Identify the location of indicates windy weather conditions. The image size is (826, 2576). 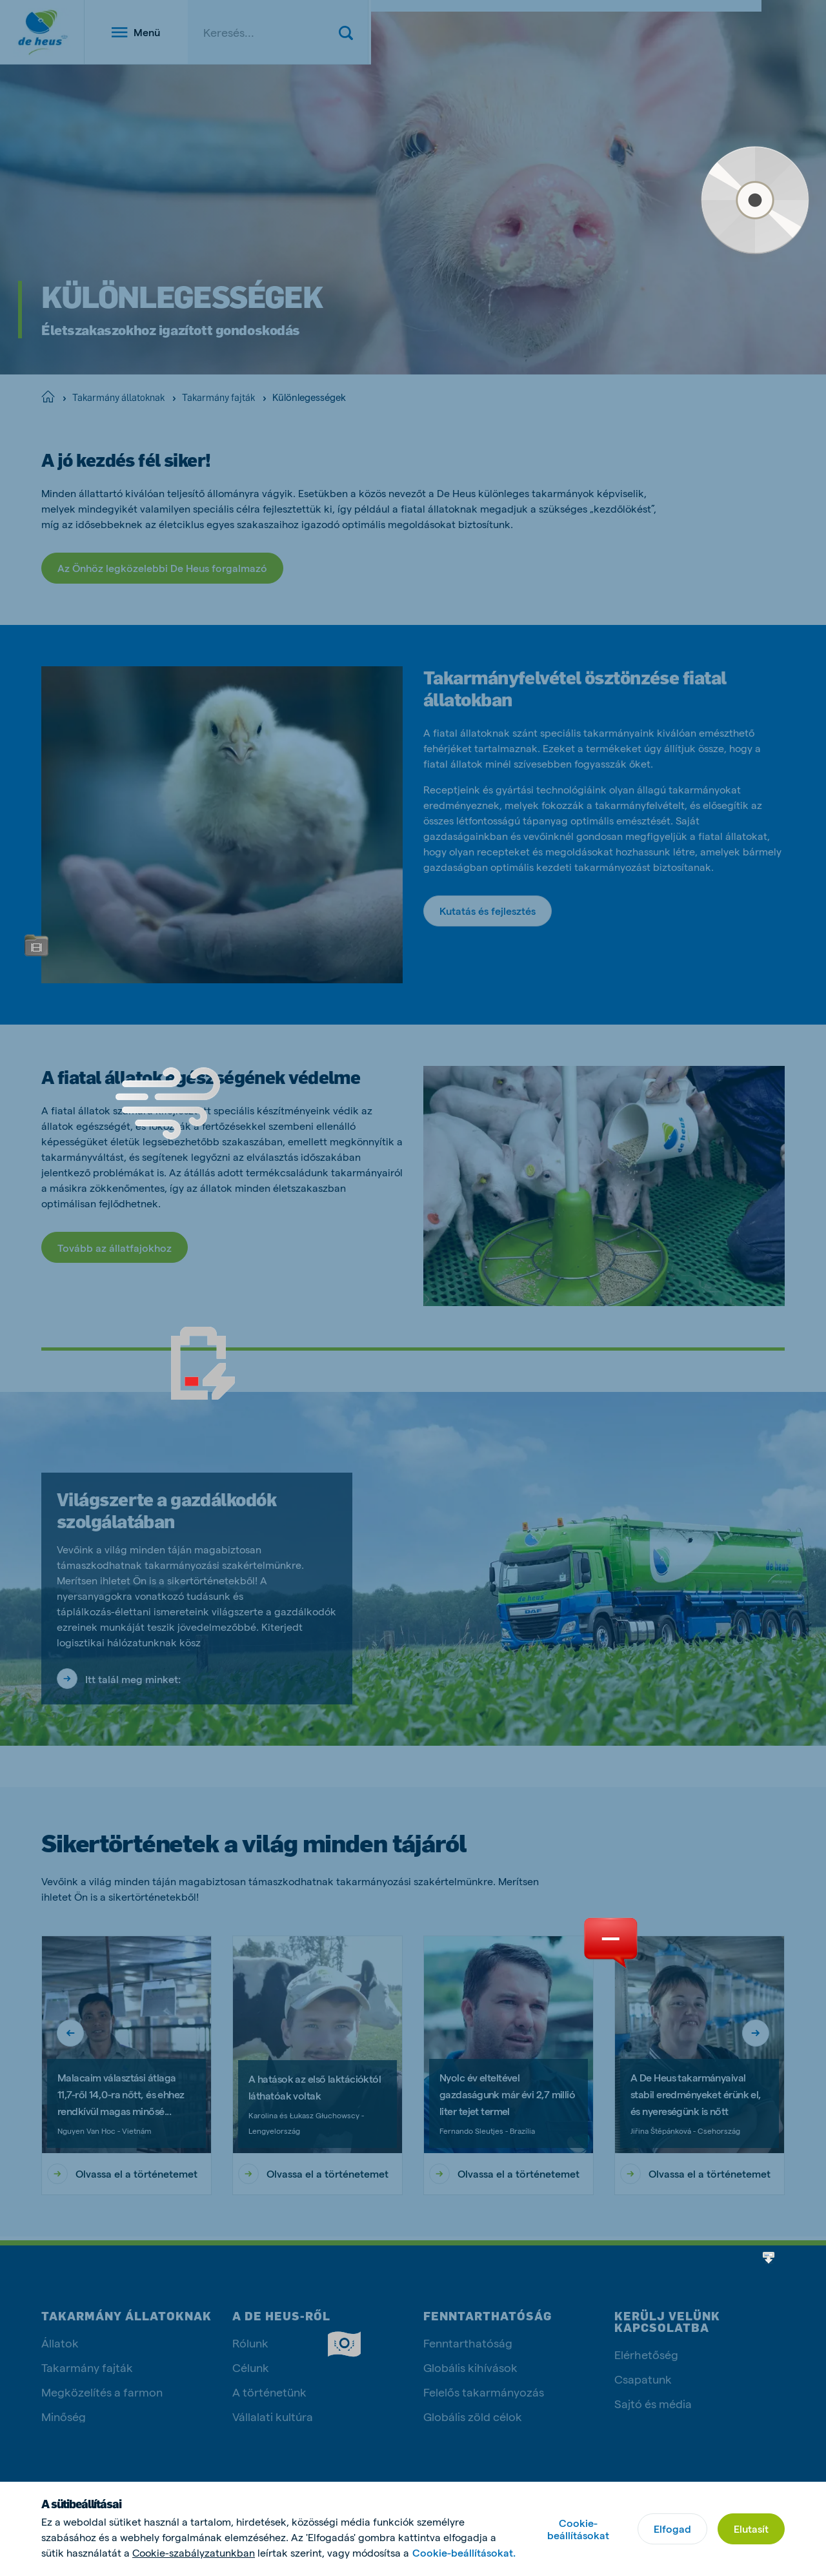
(168, 1103).